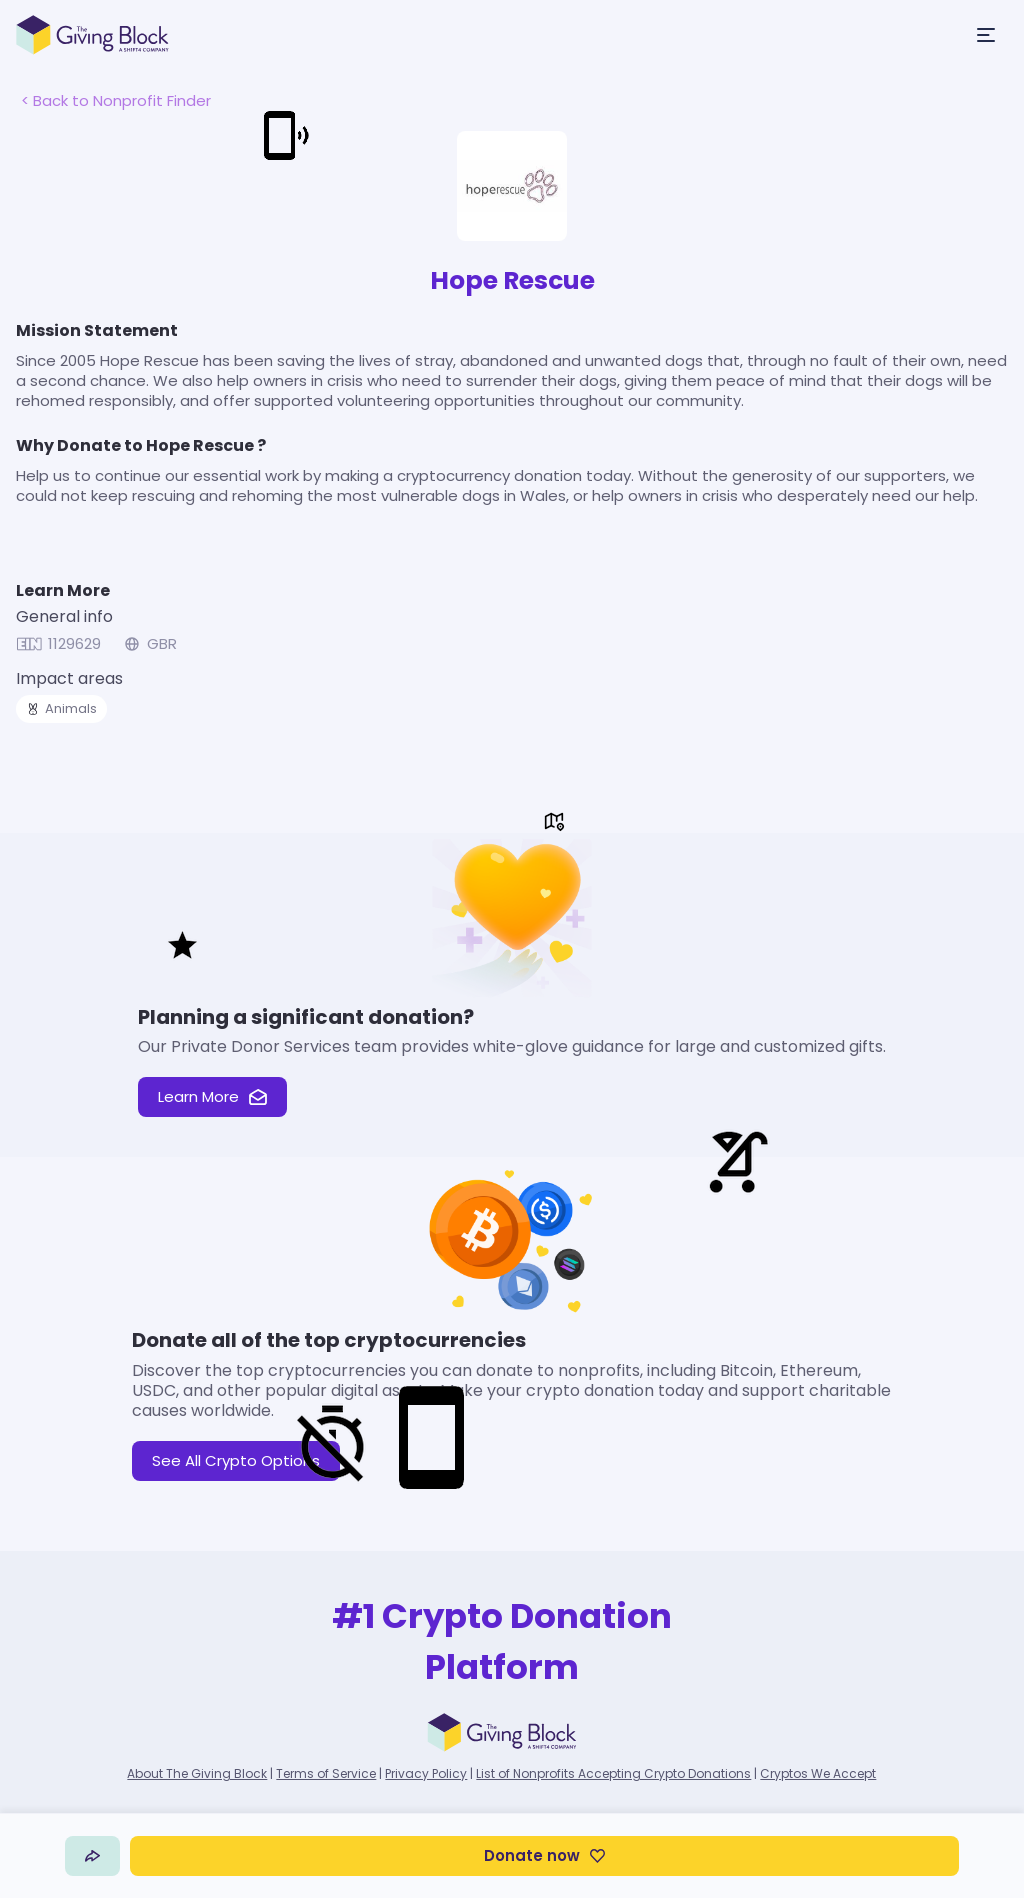 The width and height of the screenshot is (1024, 1898). I want to click on indicates stroller-friendly or family amenities available, so click(735, 1160).